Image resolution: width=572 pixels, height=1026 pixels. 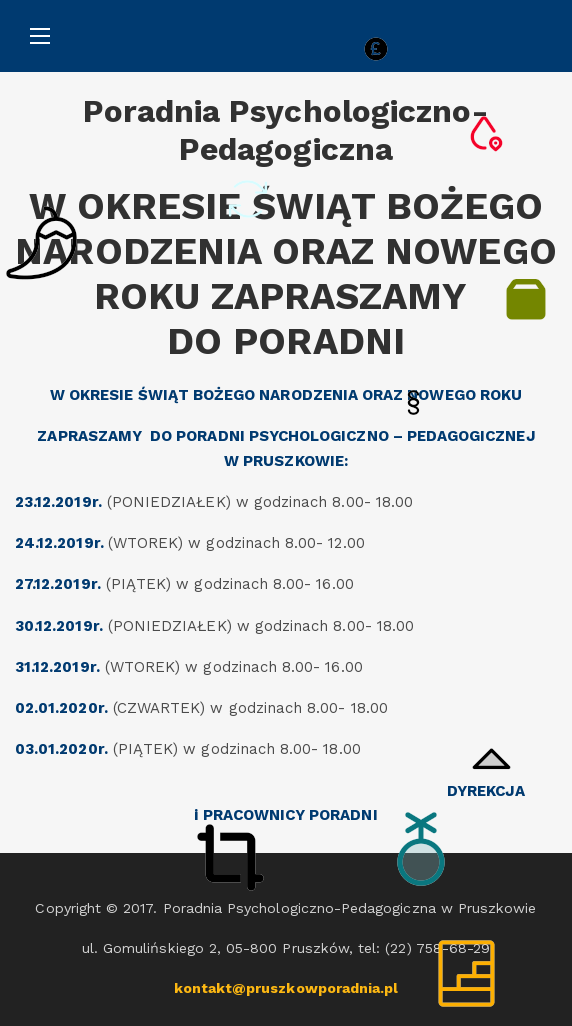 What do you see at coordinates (421, 849) in the screenshot?
I see `indicates nonbinary gender identity option` at bounding box center [421, 849].